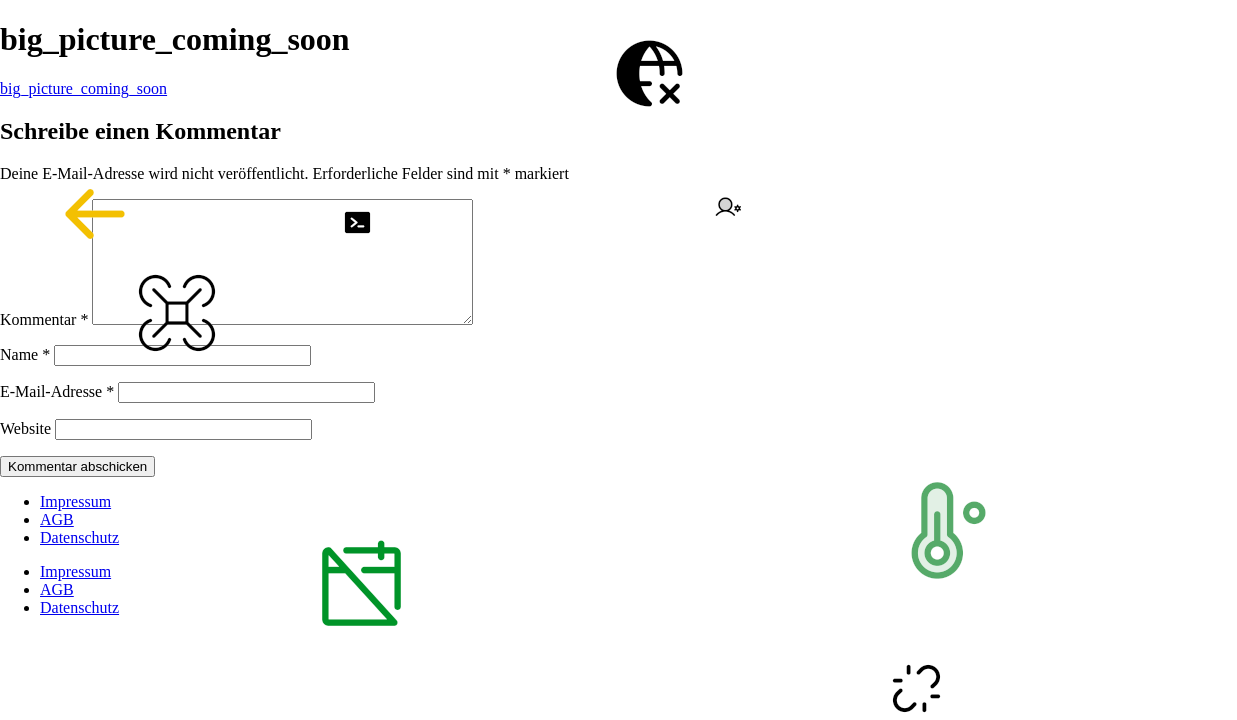 The width and height of the screenshot is (1237, 720). I want to click on access drone controls, so click(177, 313).